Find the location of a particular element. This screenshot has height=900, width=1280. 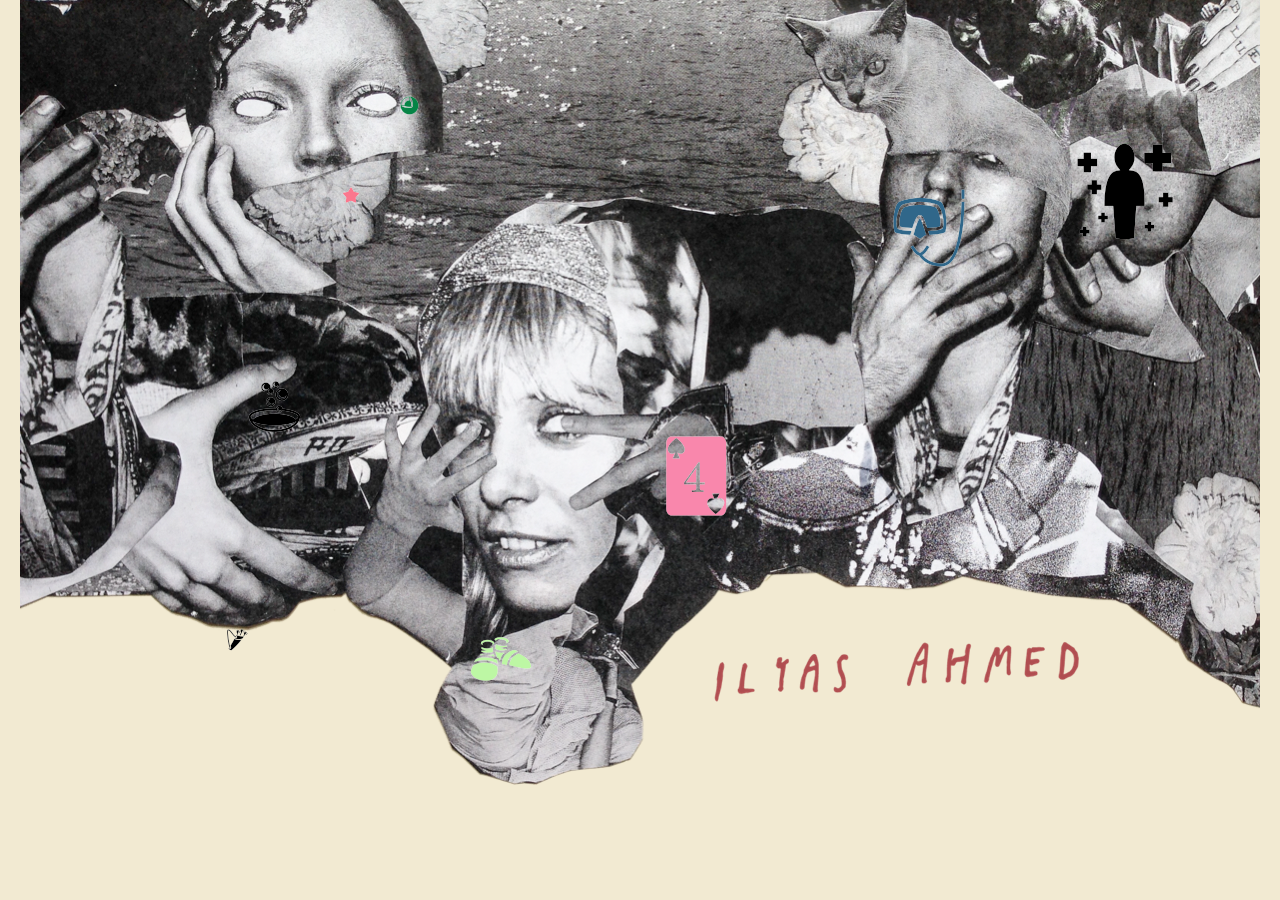

activate healing ability or spell is located at coordinates (1124, 191).